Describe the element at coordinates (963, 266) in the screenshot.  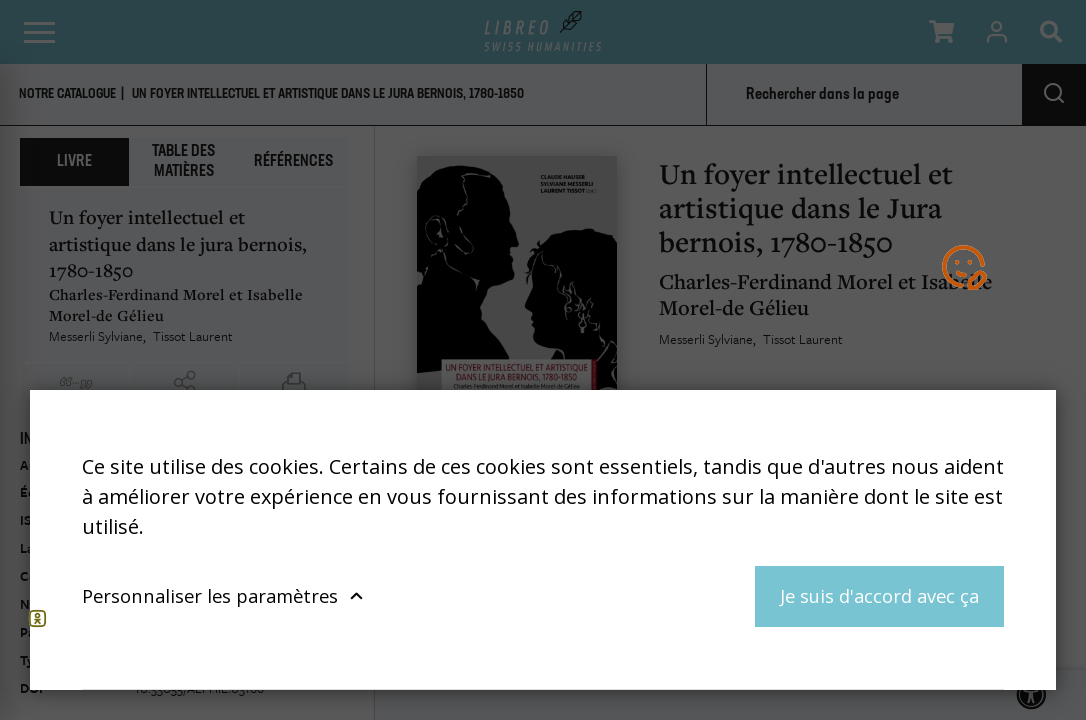
I see `edit your mood or status` at that location.